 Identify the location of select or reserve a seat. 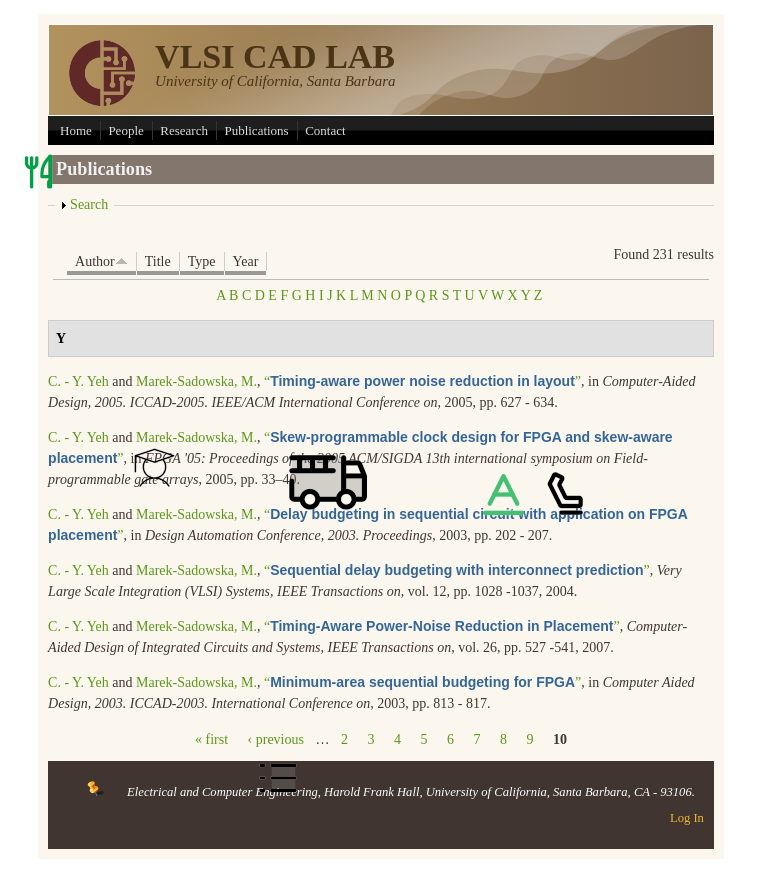
(564, 493).